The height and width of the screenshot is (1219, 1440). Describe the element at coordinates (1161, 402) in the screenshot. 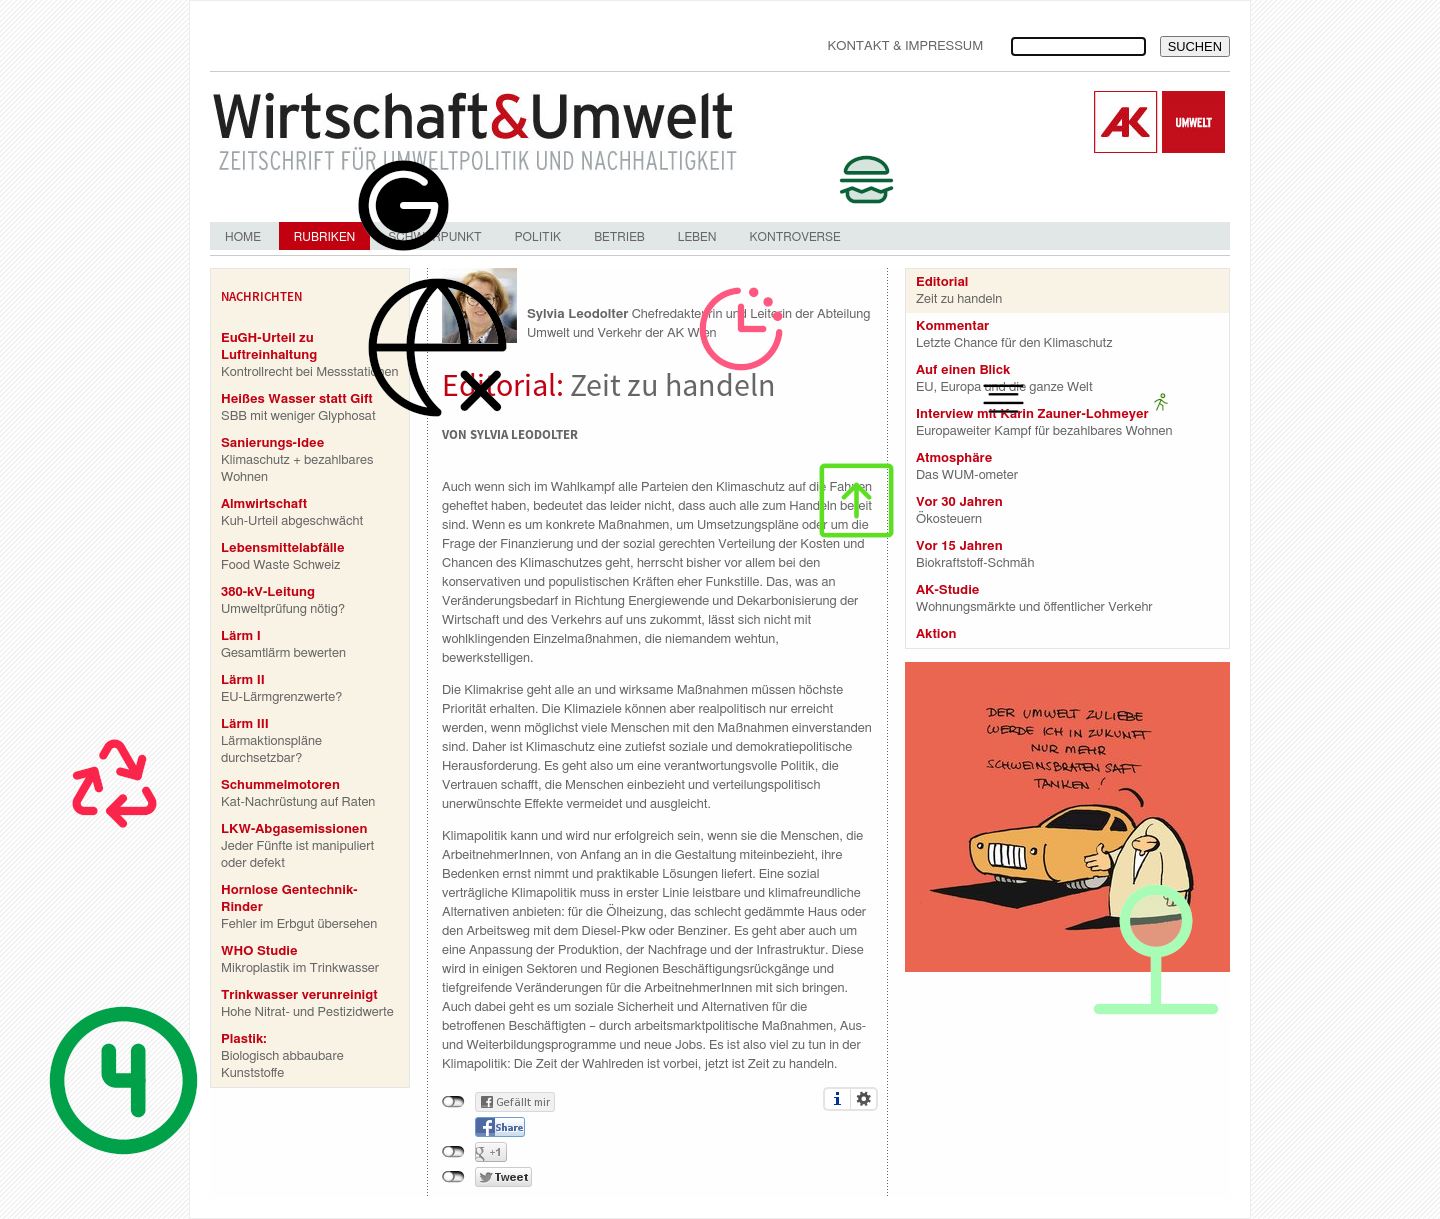

I see `walking directions or pedestrian navigation mode` at that location.